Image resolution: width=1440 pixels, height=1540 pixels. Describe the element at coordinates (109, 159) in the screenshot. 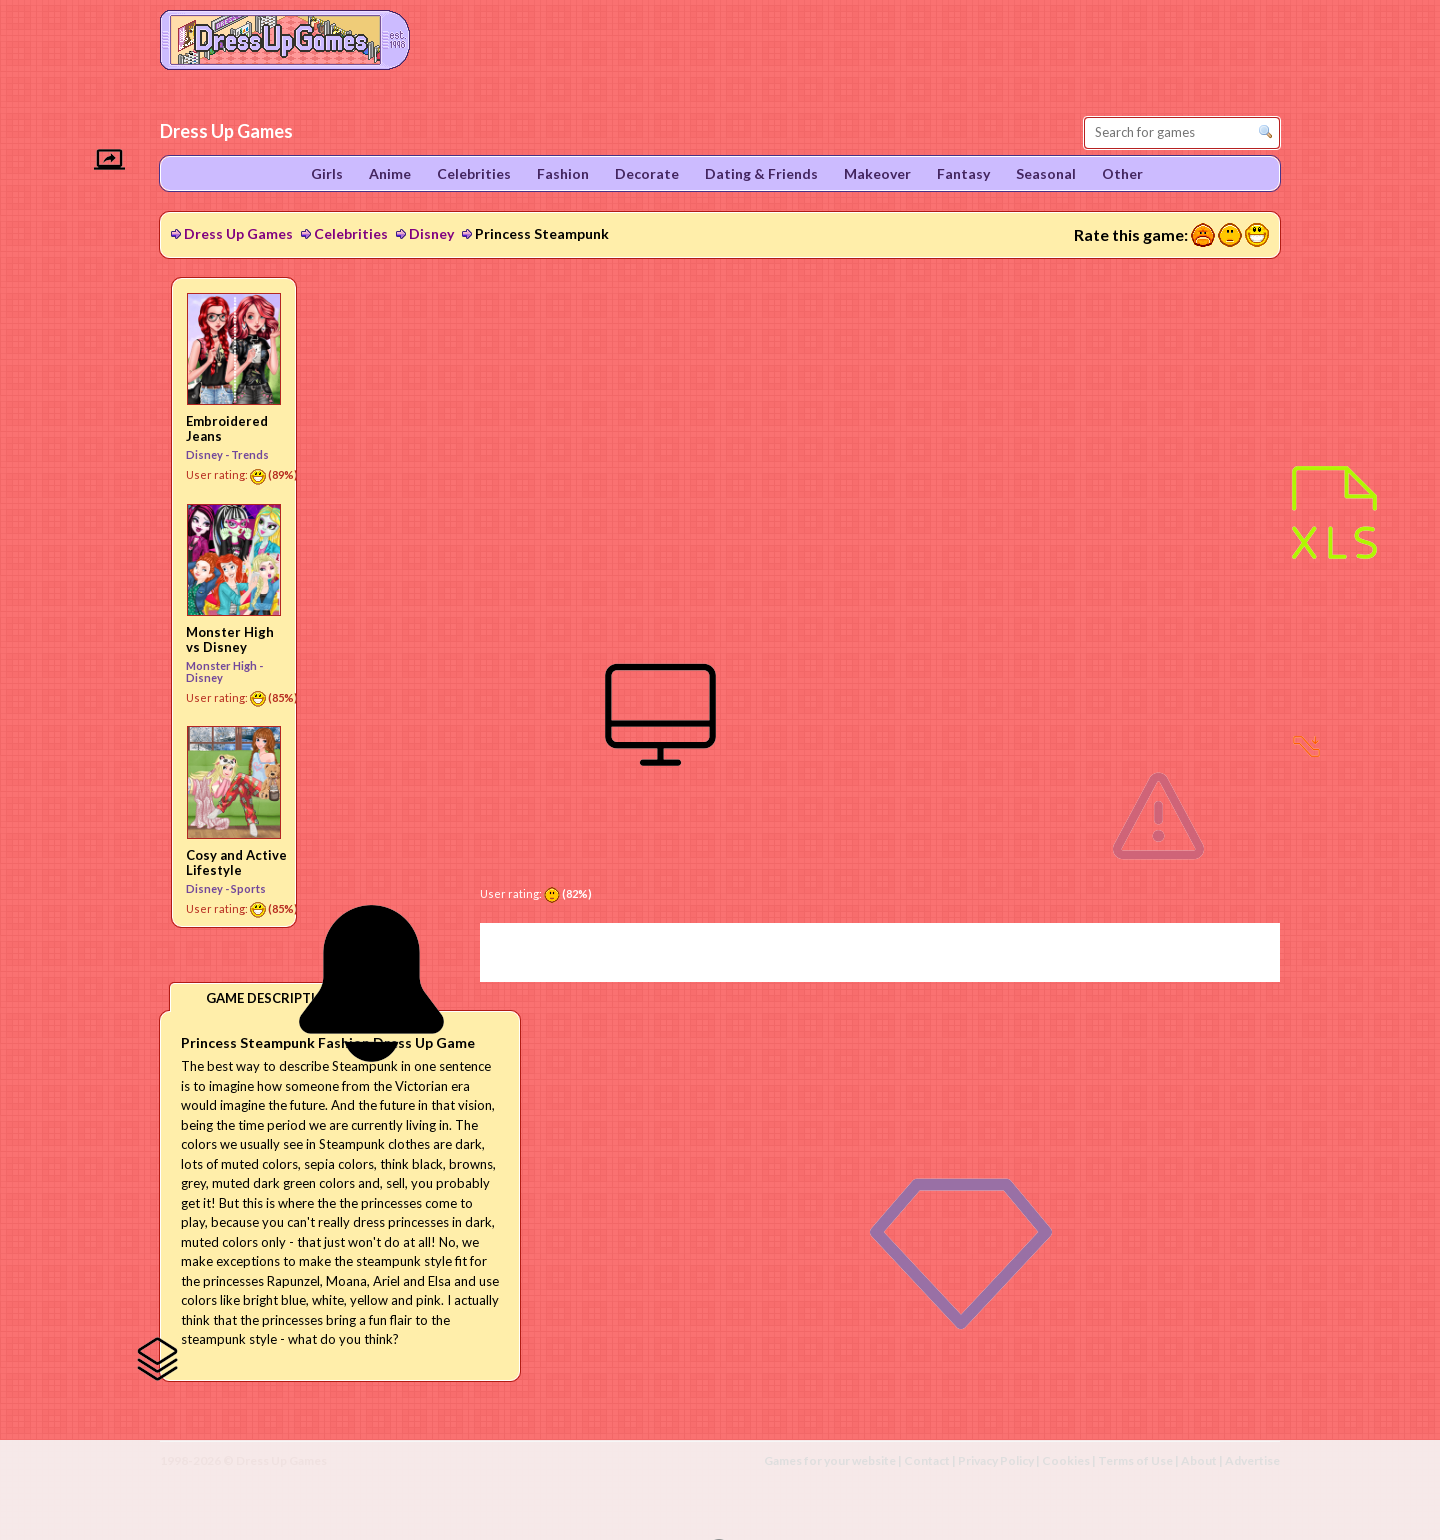

I see `start sharing your screen` at that location.